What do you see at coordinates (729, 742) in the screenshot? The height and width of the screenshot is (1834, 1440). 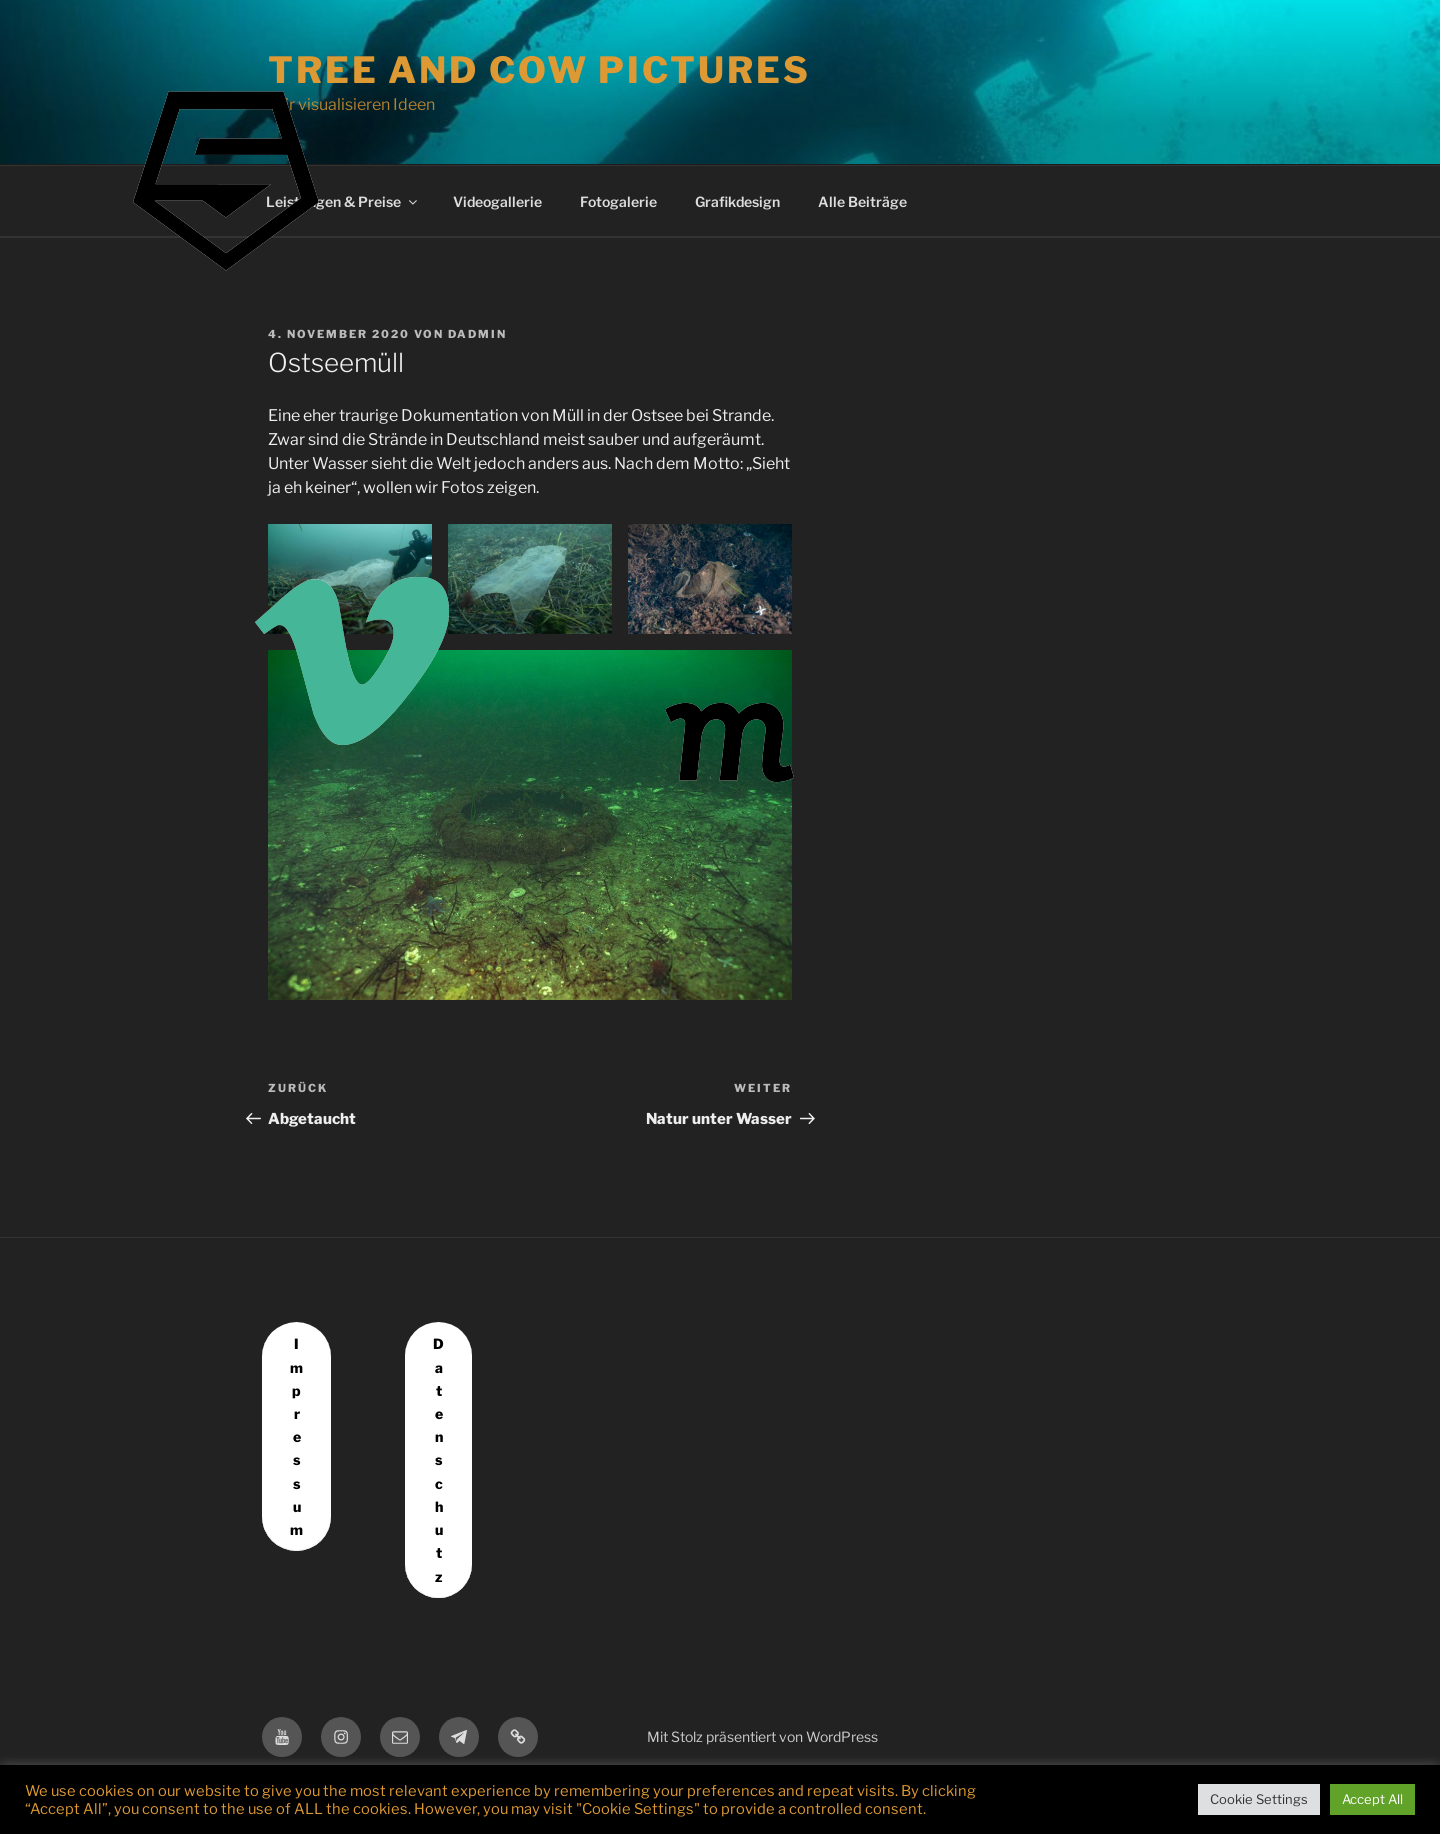 I see `open mojeek search engine` at bounding box center [729, 742].